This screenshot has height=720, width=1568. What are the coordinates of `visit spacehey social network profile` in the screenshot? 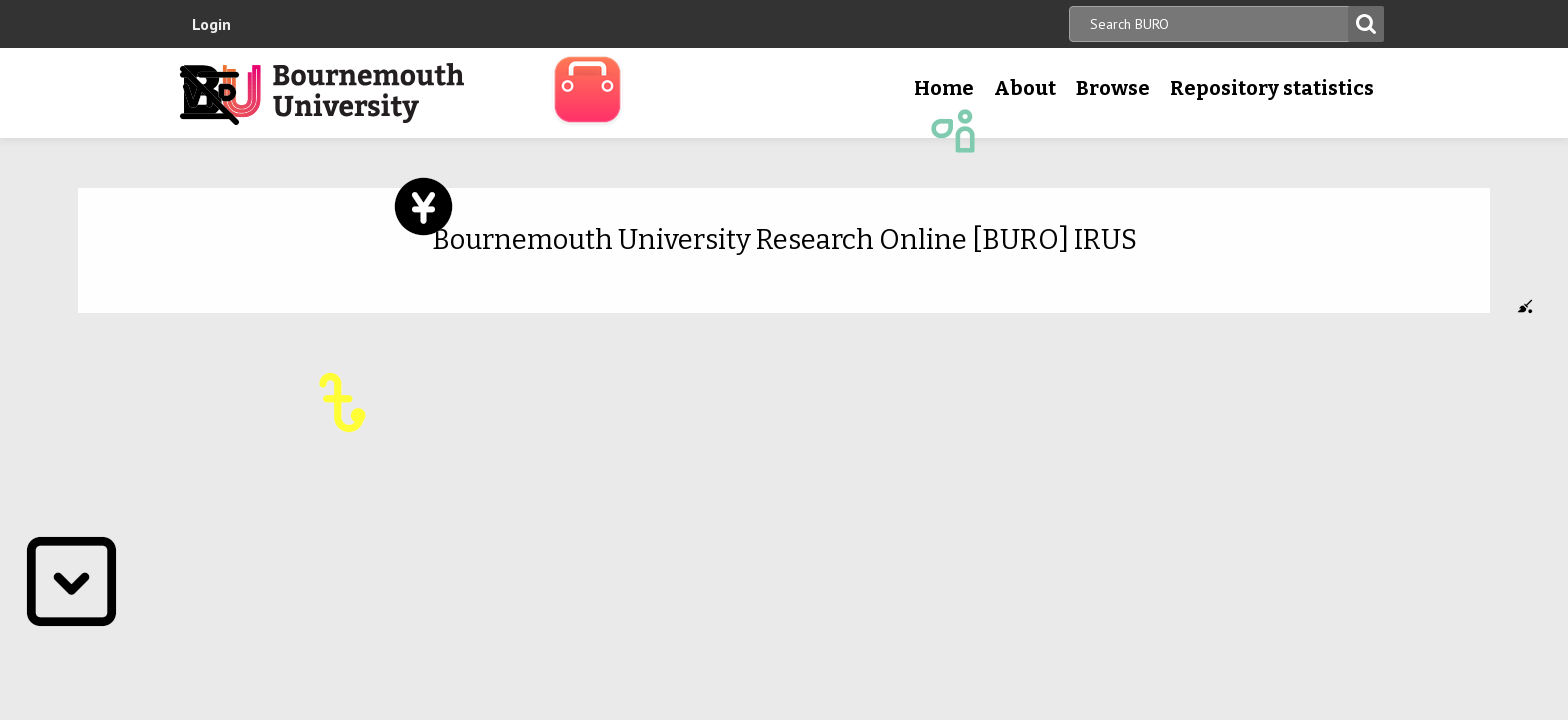 It's located at (953, 131).